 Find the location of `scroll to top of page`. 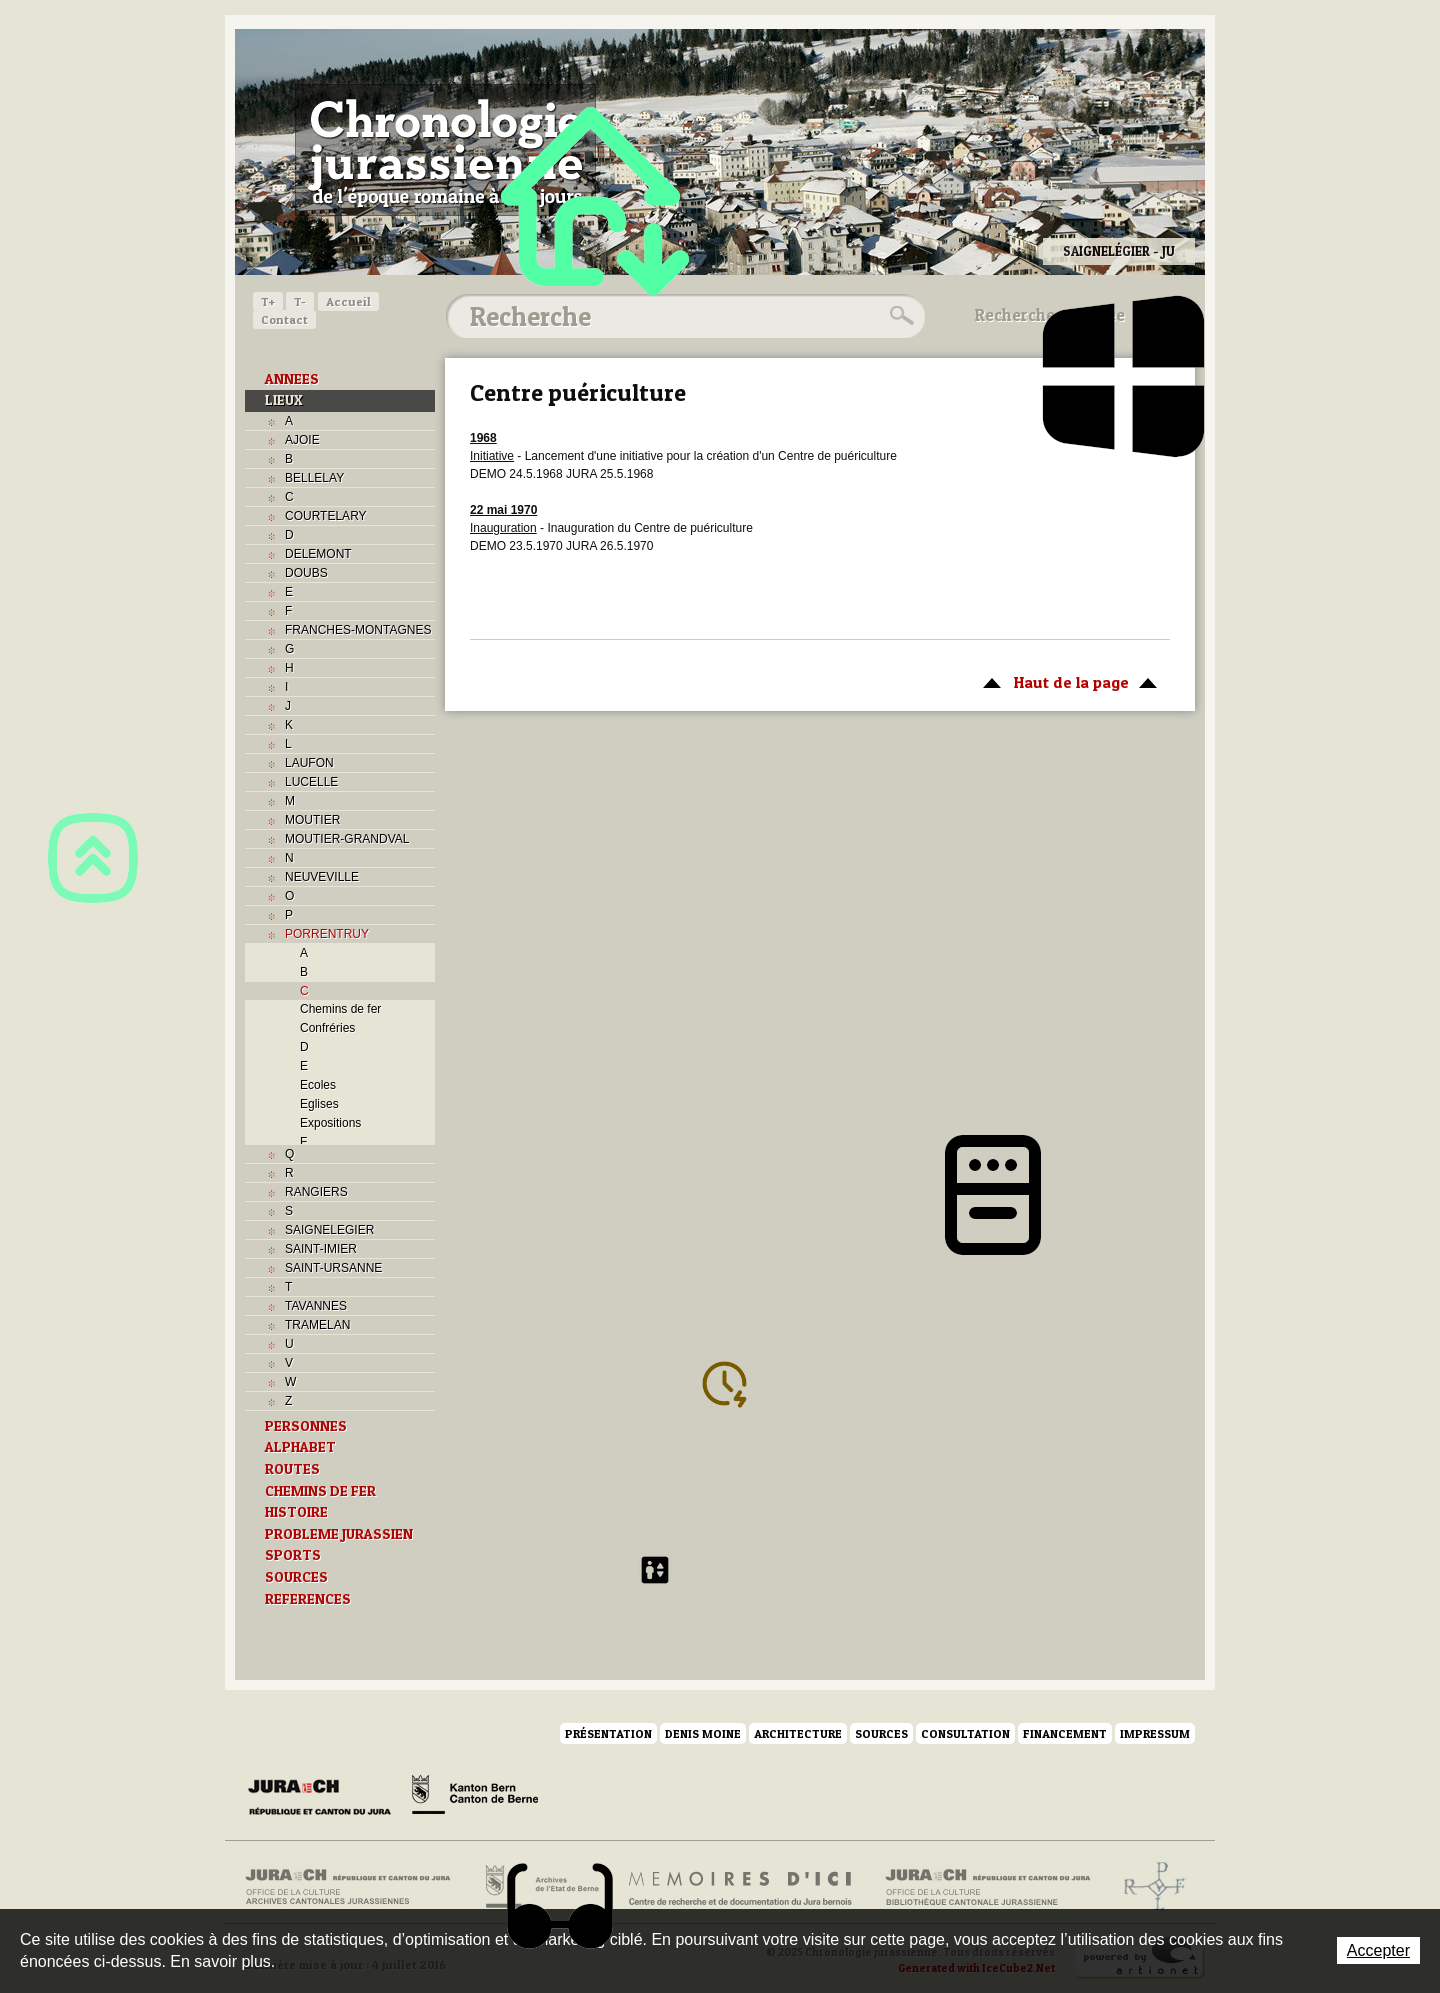

scroll to top of page is located at coordinates (93, 858).